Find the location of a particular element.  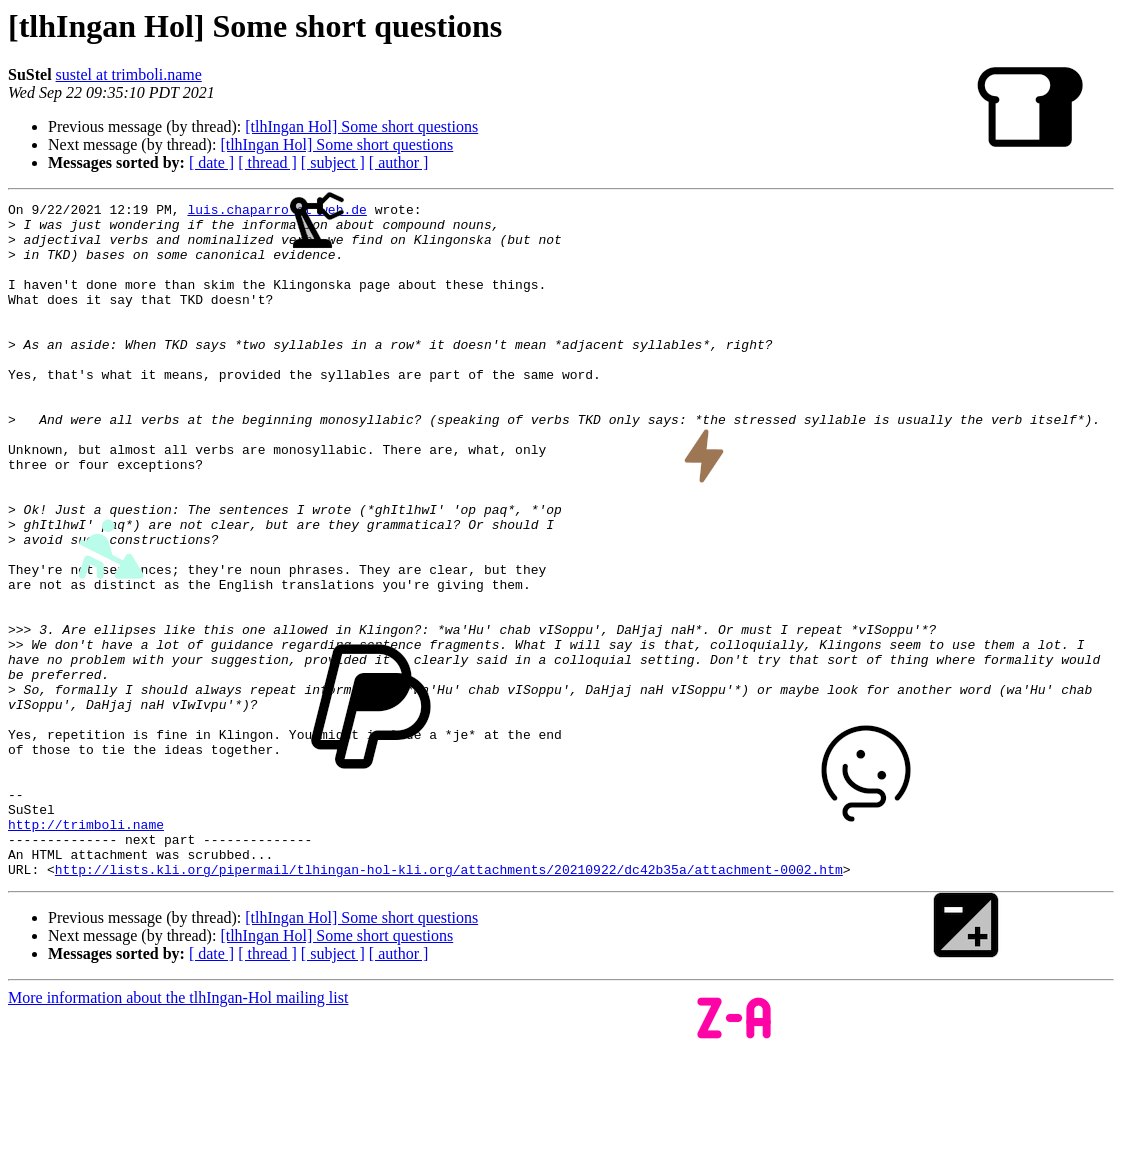

adjust image exposure settings is located at coordinates (966, 925).